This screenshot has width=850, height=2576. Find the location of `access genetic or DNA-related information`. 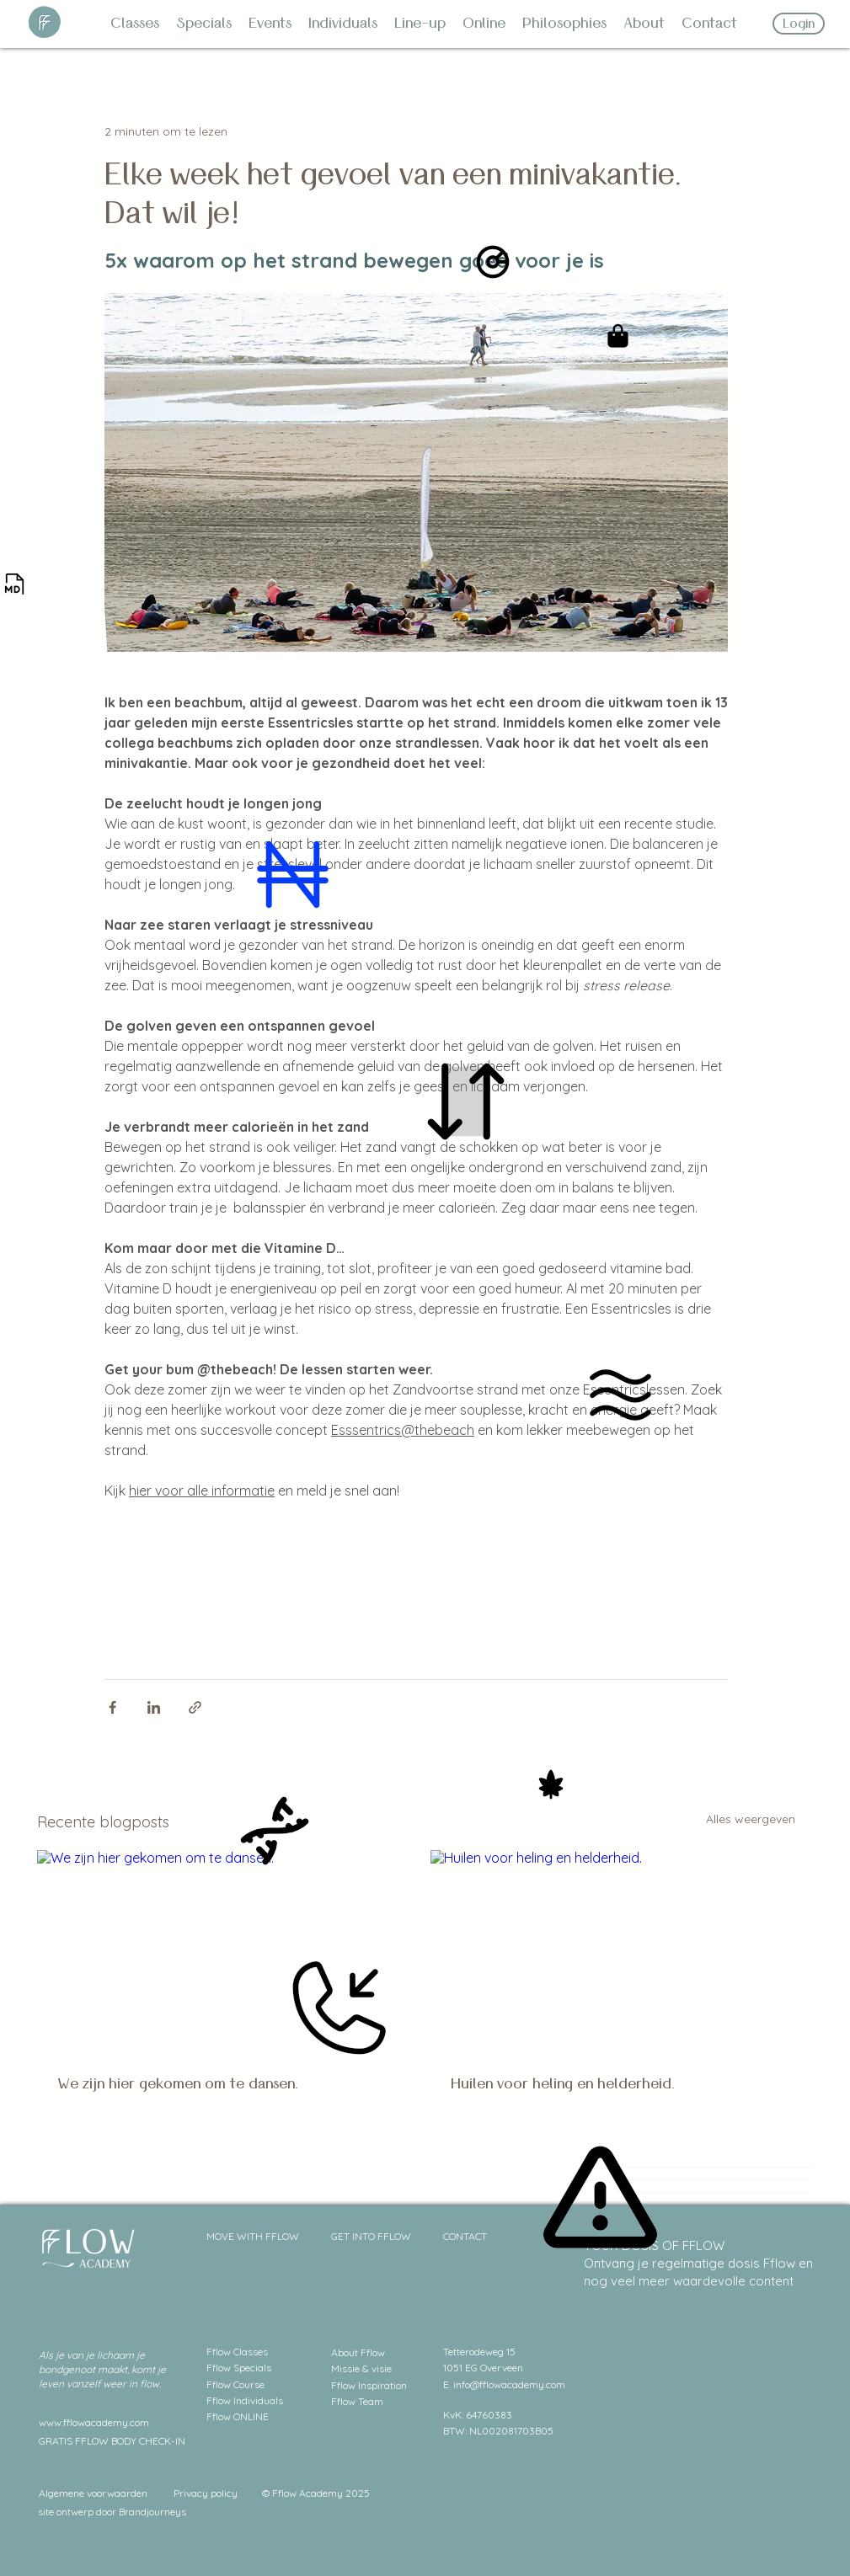

access genetic or DNA-related information is located at coordinates (275, 1831).